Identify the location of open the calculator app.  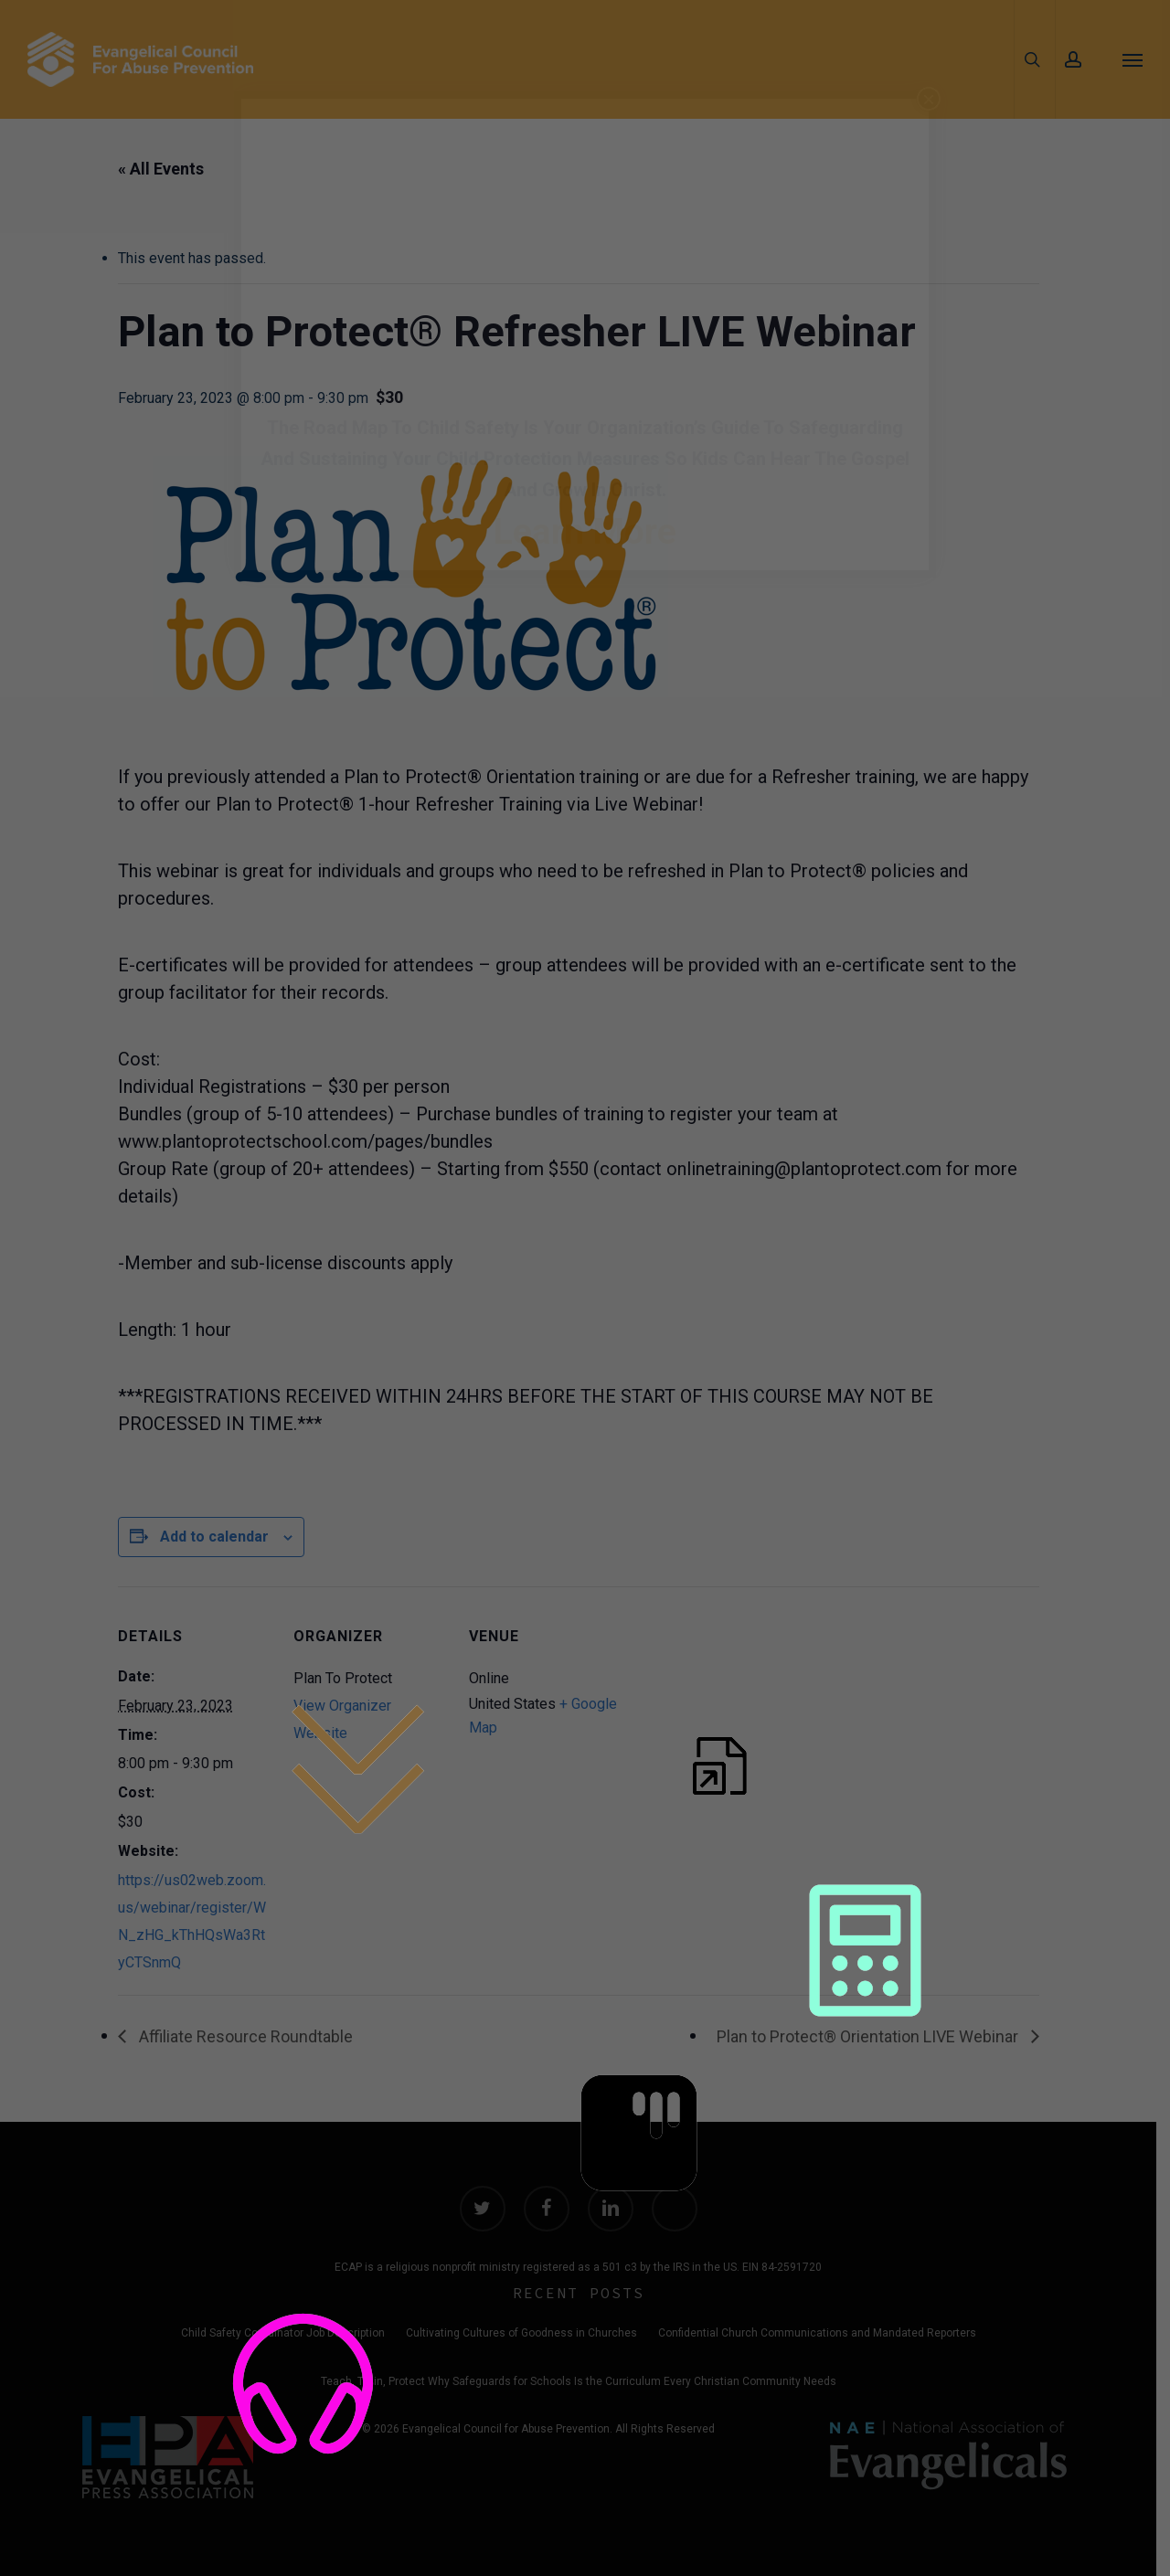
(865, 1950).